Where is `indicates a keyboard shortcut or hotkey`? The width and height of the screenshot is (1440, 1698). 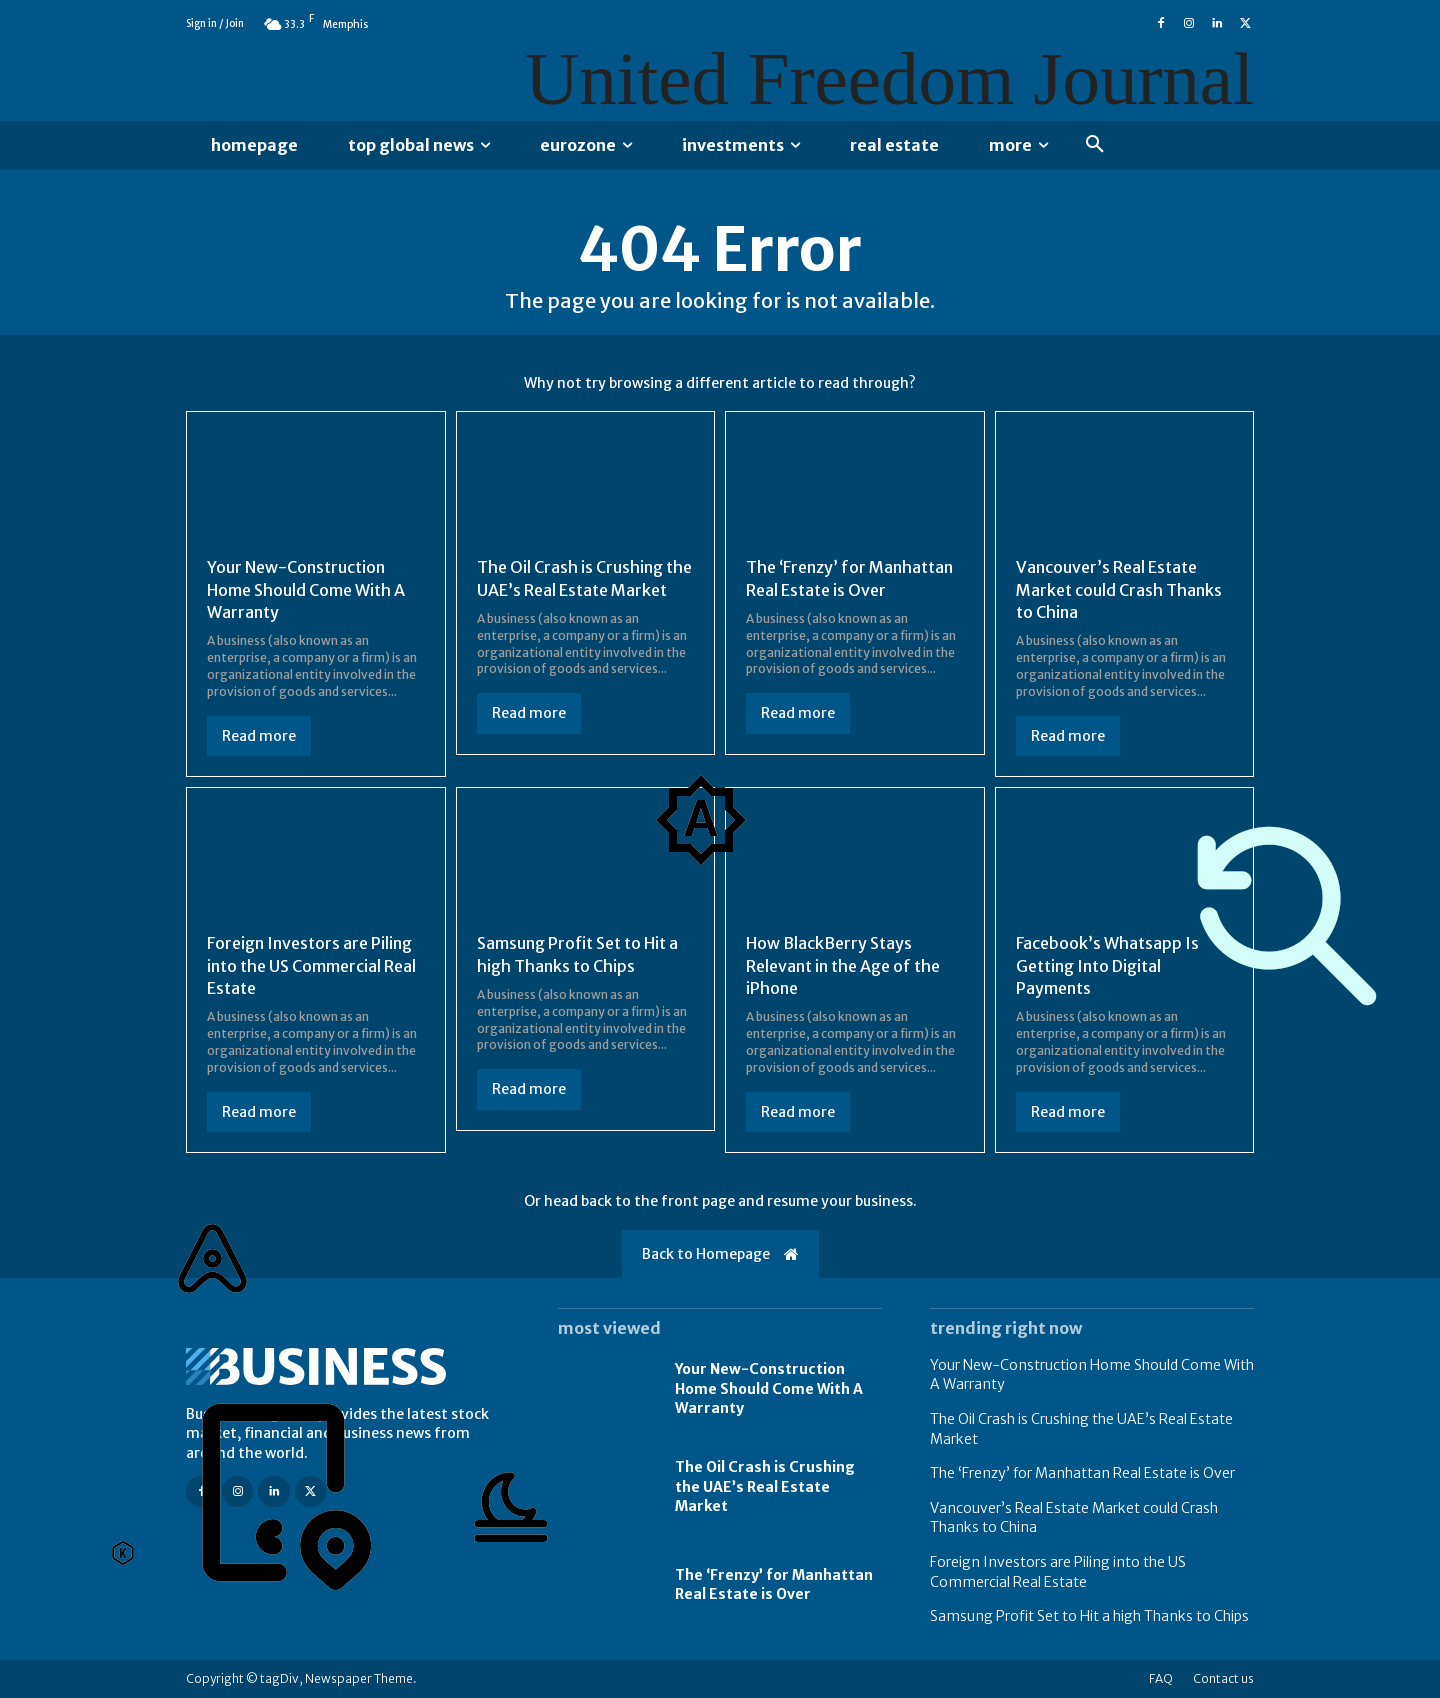
indicates a keyboard shortcut or hotkey is located at coordinates (123, 1553).